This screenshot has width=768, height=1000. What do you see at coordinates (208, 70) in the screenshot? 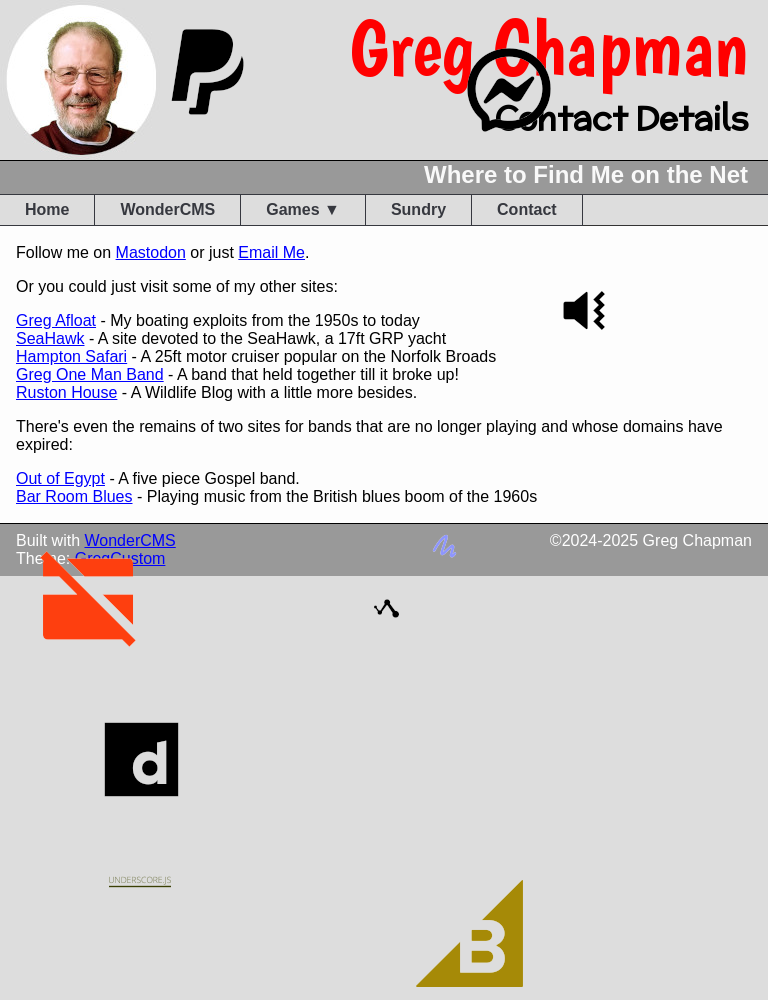
I see `pay with PayPal` at bounding box center [208, 70].